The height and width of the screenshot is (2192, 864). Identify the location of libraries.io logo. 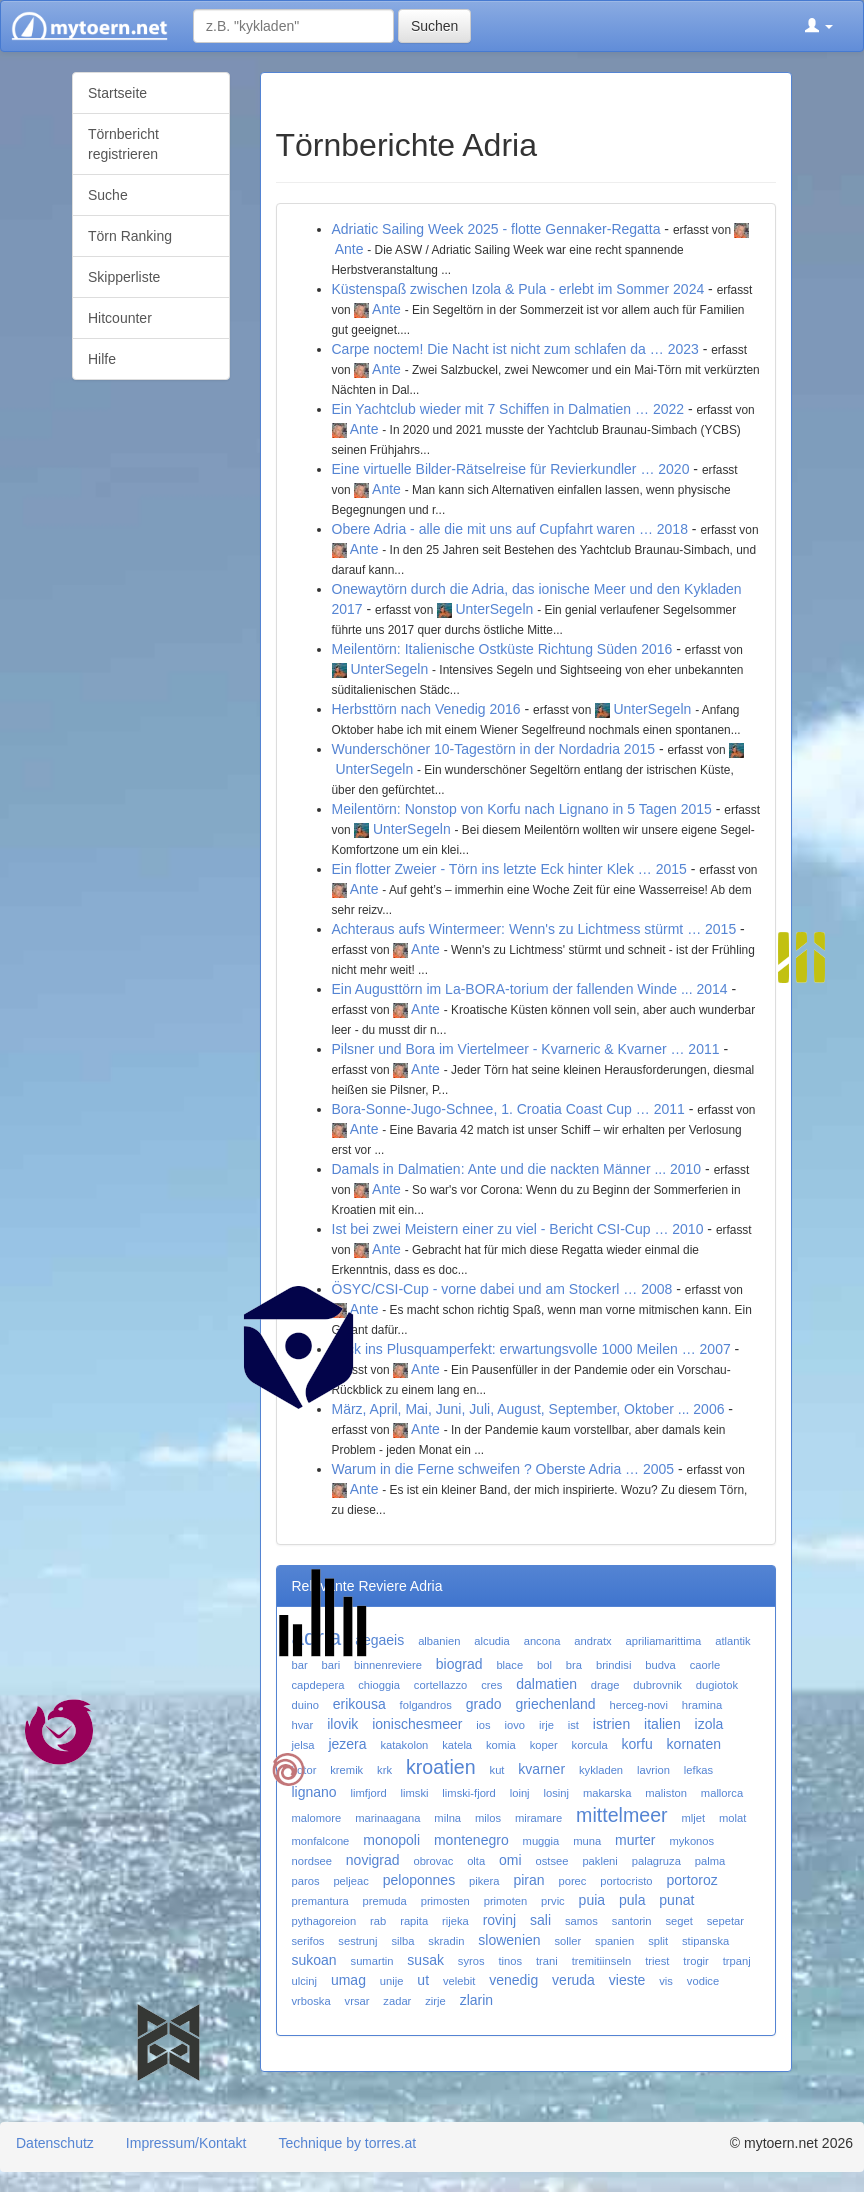
(801, 957).